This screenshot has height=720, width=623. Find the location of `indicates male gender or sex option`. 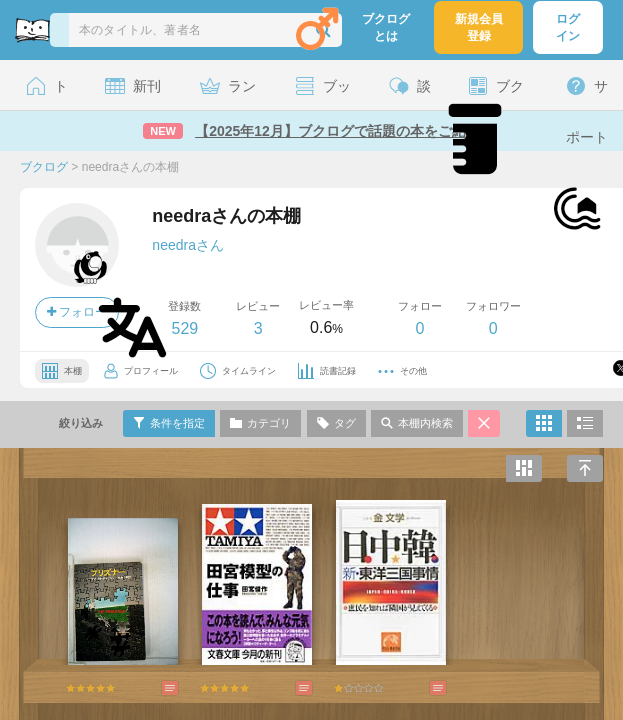

indicates male gender or sex option is located at coordinates (314, 31).